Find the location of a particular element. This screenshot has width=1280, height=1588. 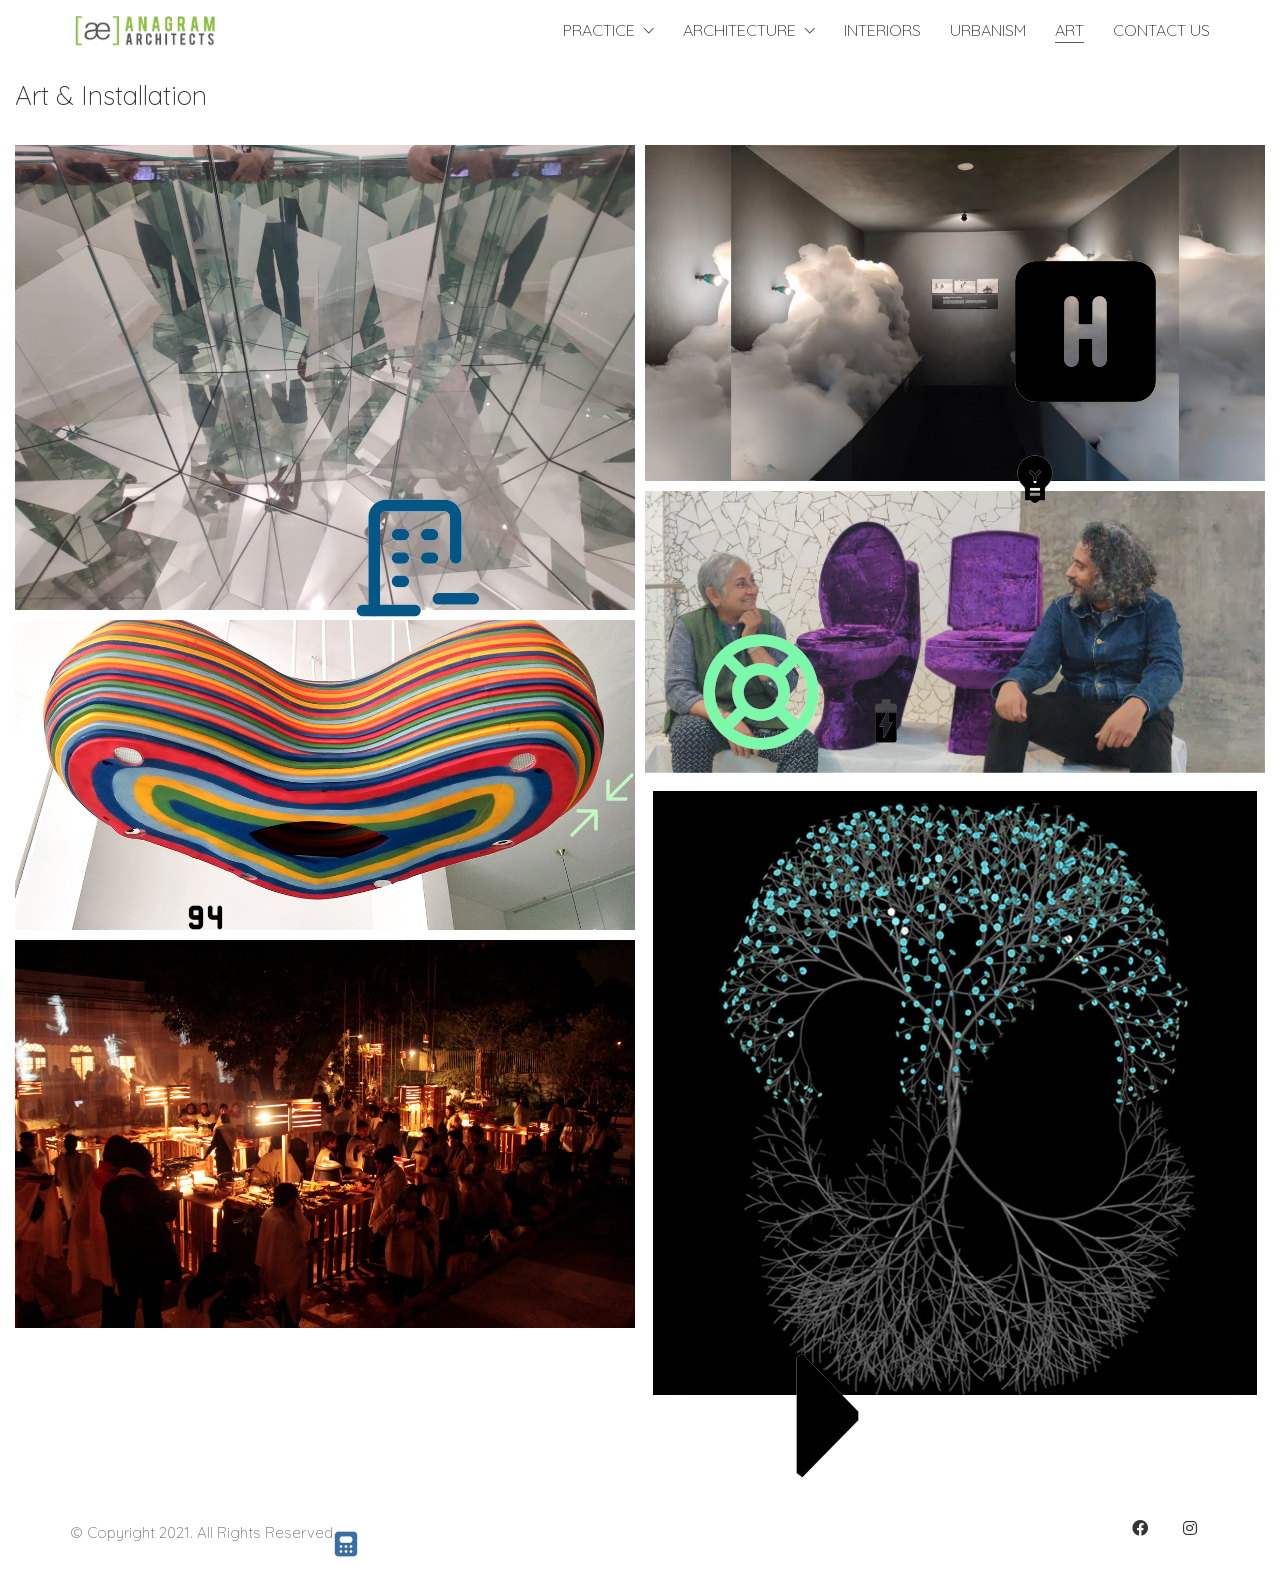

access tips or ideas is located at coordinates (1035, 478).